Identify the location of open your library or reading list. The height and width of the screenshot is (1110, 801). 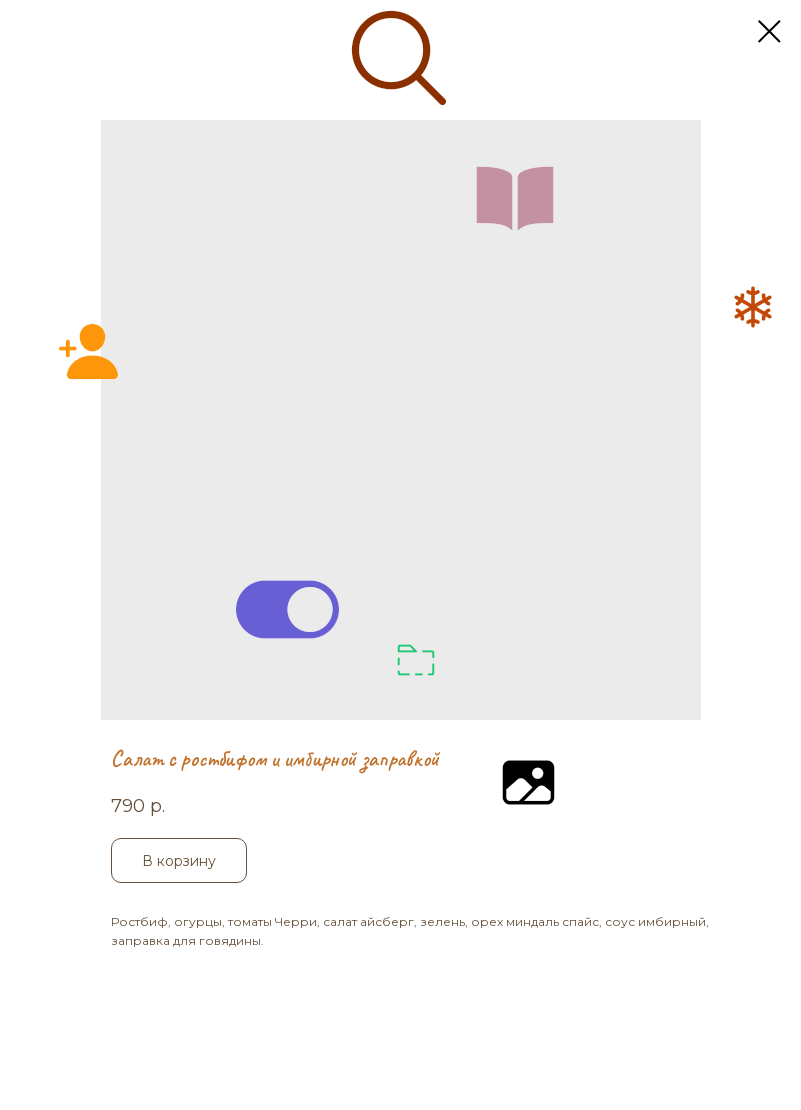
(515, 200).